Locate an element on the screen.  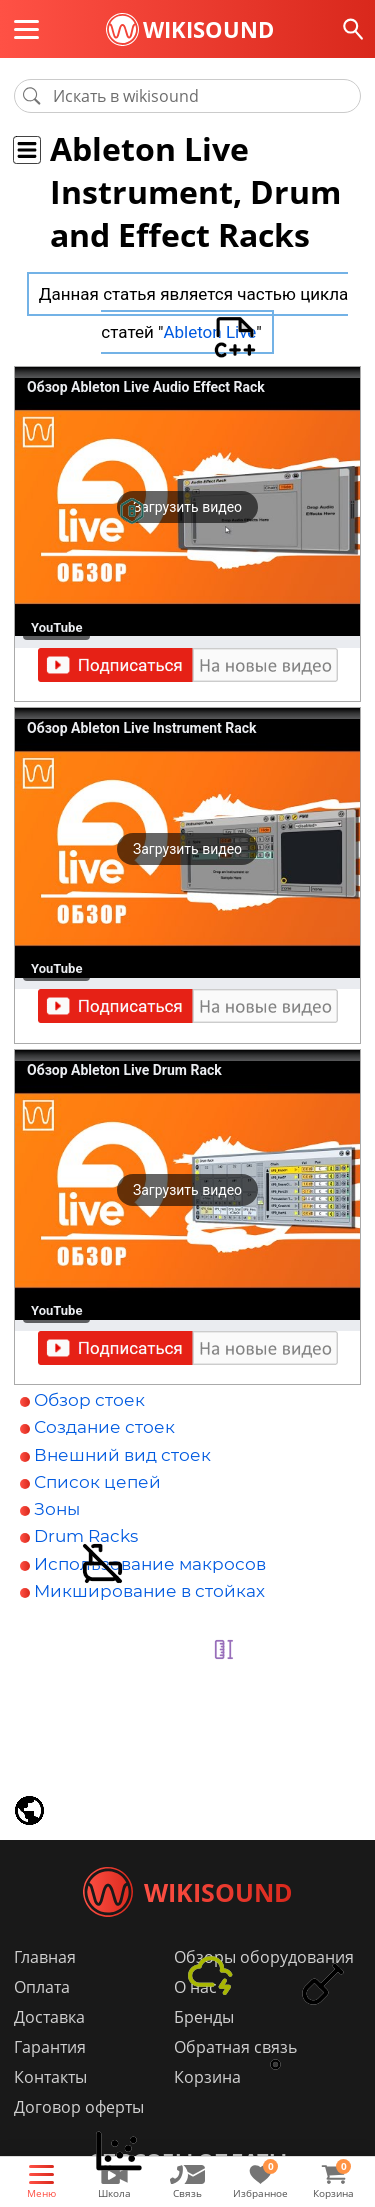
indicates thunderstorm or severe weather conditions is located at coordinates (210, 1972).